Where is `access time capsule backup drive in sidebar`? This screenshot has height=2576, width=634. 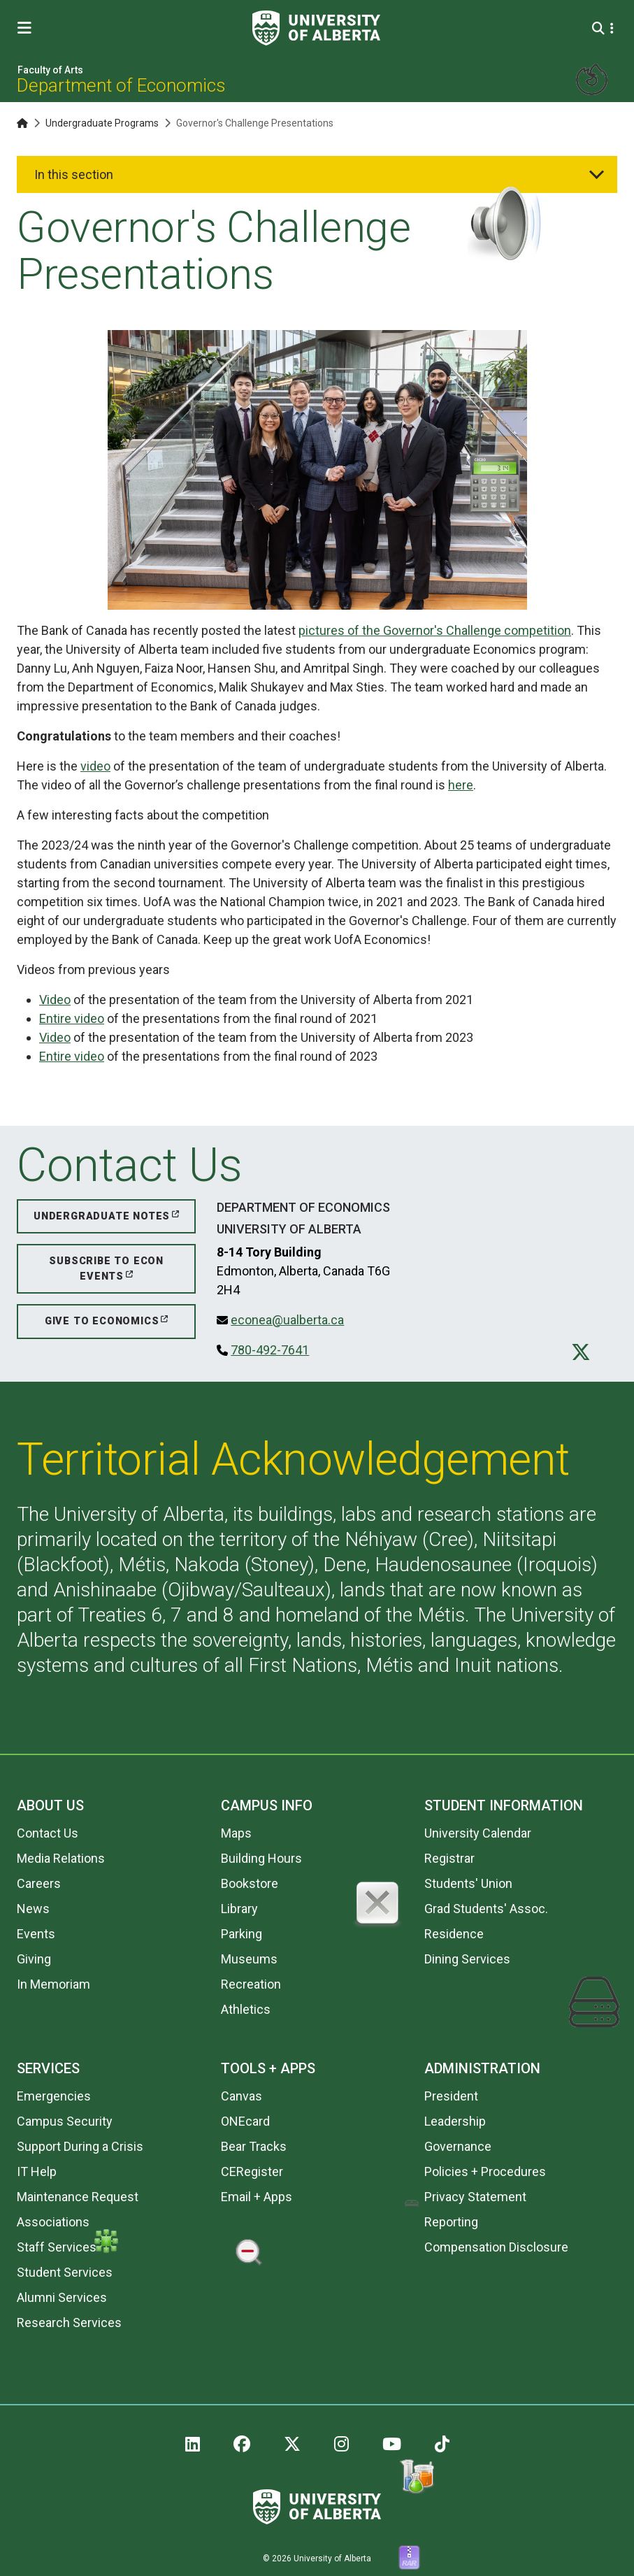 access time capsule backup drive in sidebar is located at coordinates (412, 2203).